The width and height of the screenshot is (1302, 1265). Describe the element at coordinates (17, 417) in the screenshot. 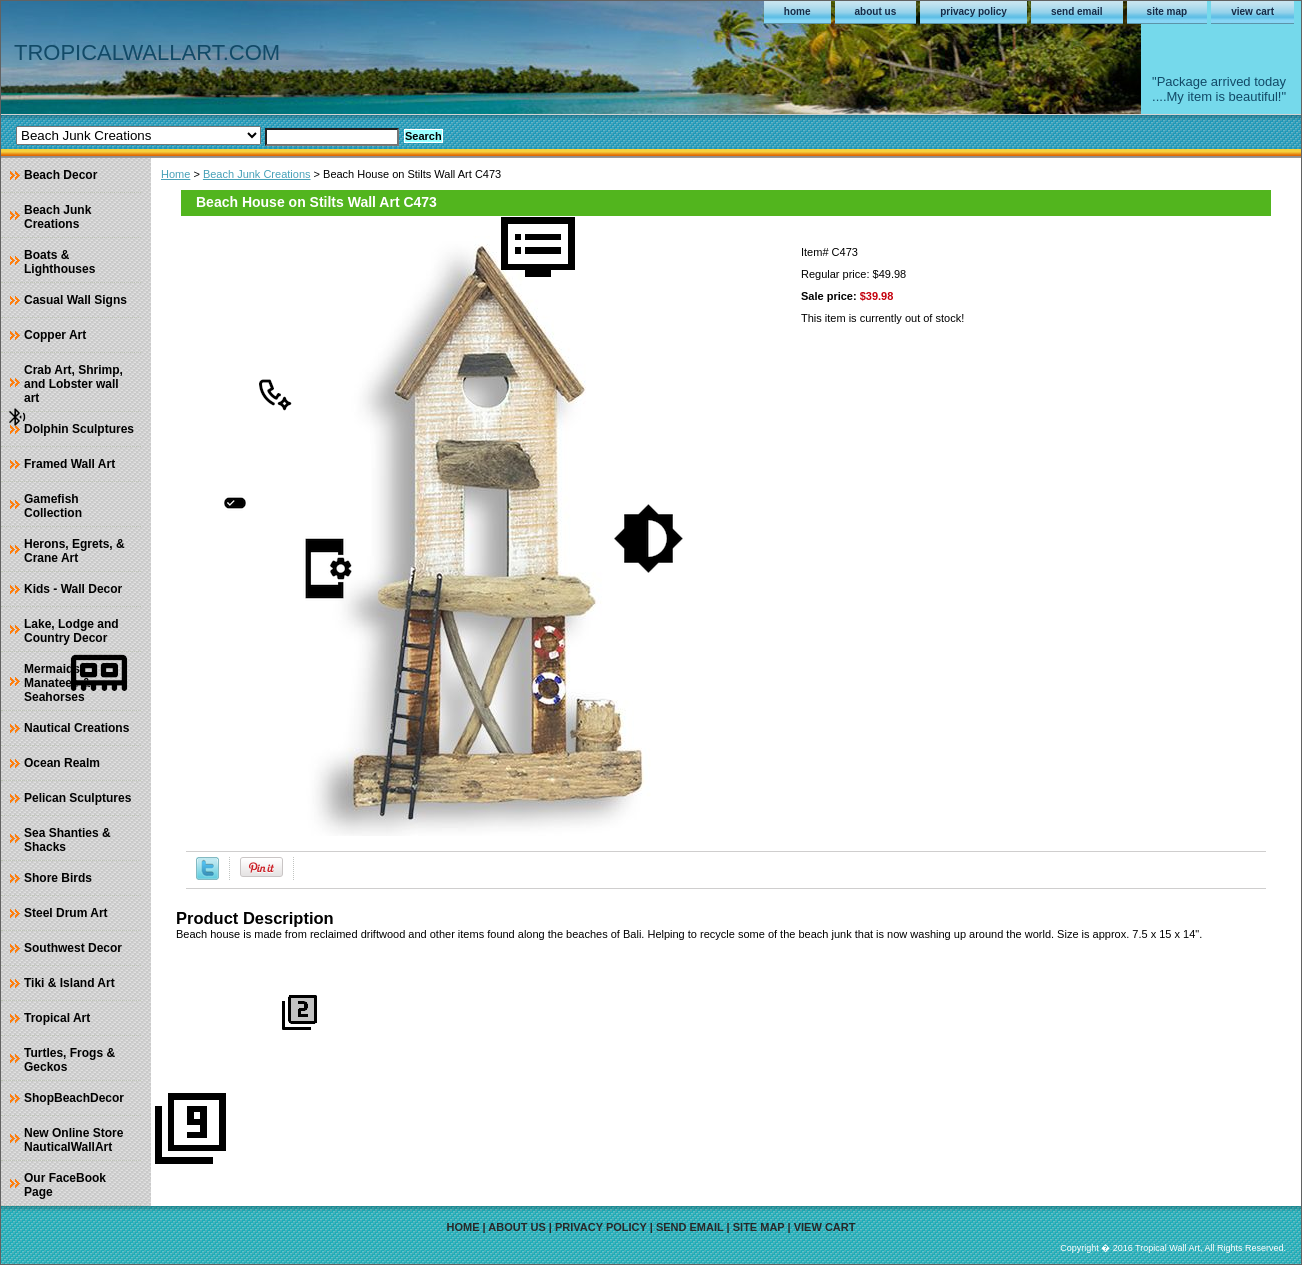

I see `bluetooth audio device connected` at that location.